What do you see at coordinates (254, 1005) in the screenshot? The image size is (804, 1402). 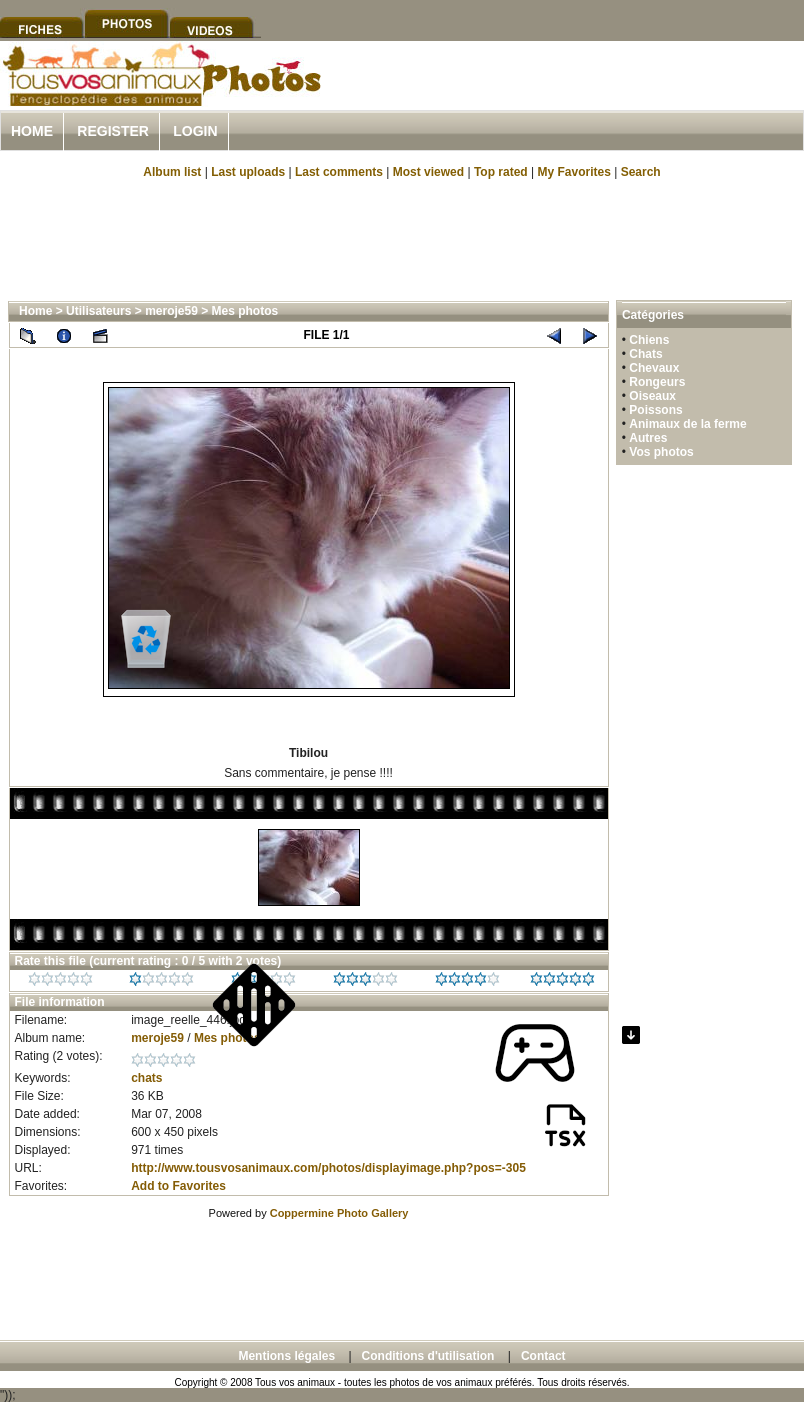 I see `open google podcasts app` at bounding box center [254, 1005].